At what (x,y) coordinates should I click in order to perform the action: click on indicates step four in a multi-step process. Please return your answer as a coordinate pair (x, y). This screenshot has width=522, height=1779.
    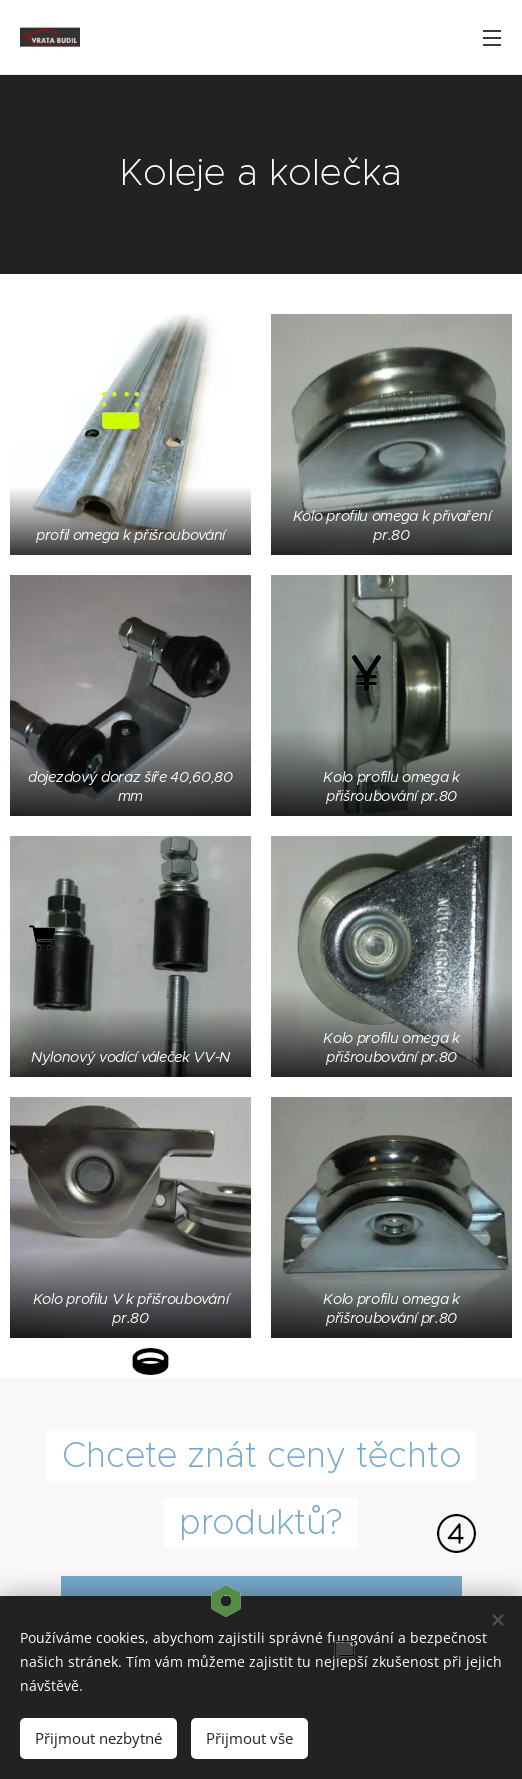
    Looking at the image, I should click on (456, 1533).